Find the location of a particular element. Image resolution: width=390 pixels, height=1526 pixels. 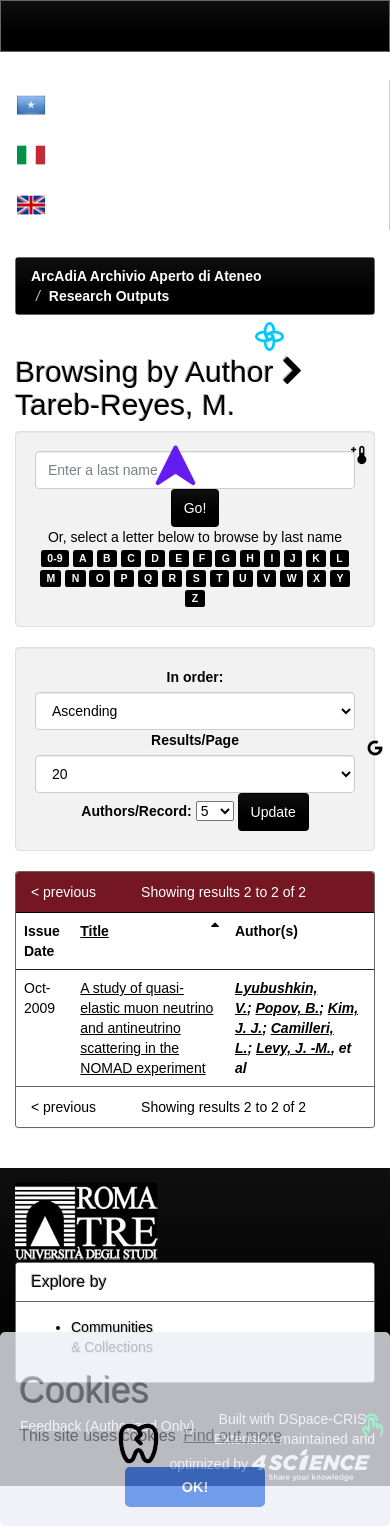

supernova app or service branding is located at coordinates (269, 336).